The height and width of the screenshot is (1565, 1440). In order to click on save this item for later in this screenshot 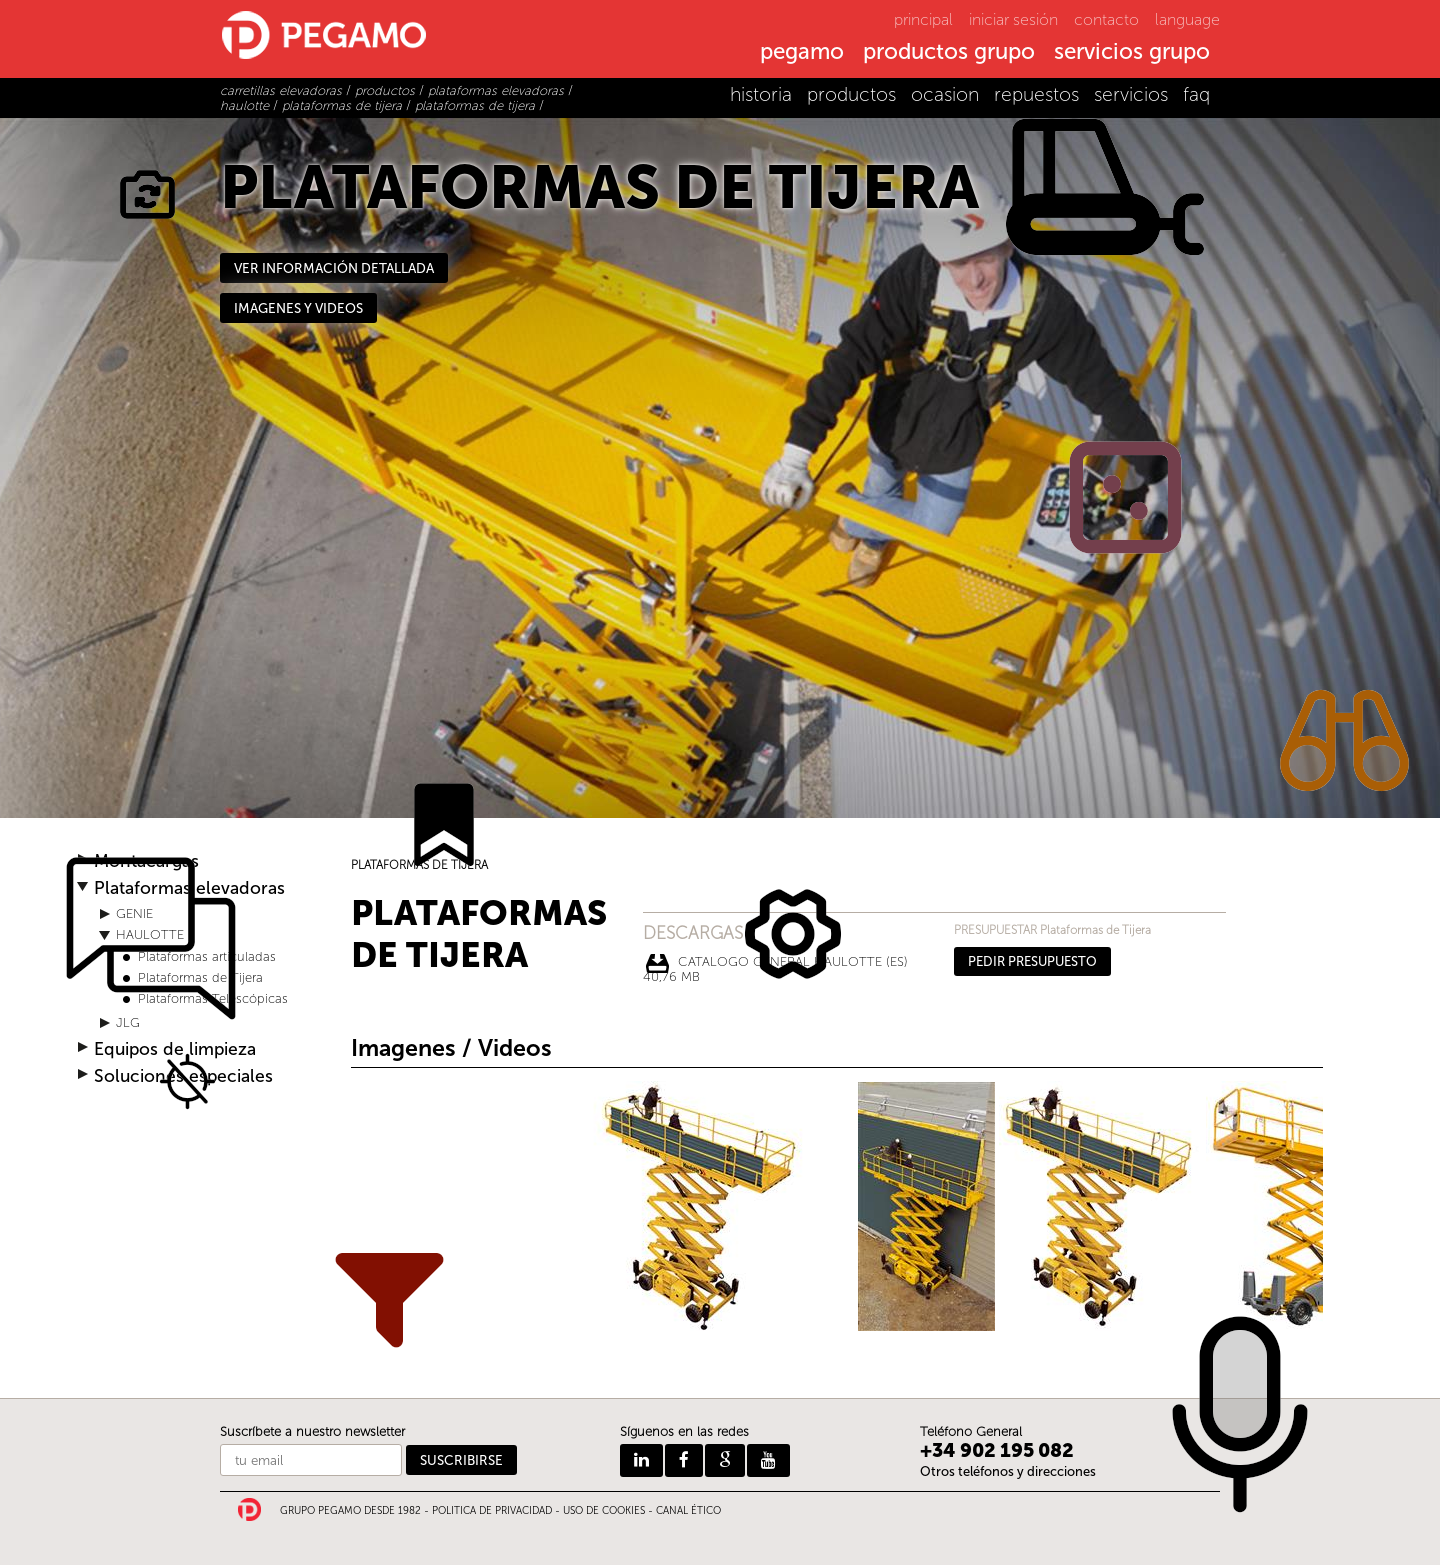, I will do `click(444, 823)`.